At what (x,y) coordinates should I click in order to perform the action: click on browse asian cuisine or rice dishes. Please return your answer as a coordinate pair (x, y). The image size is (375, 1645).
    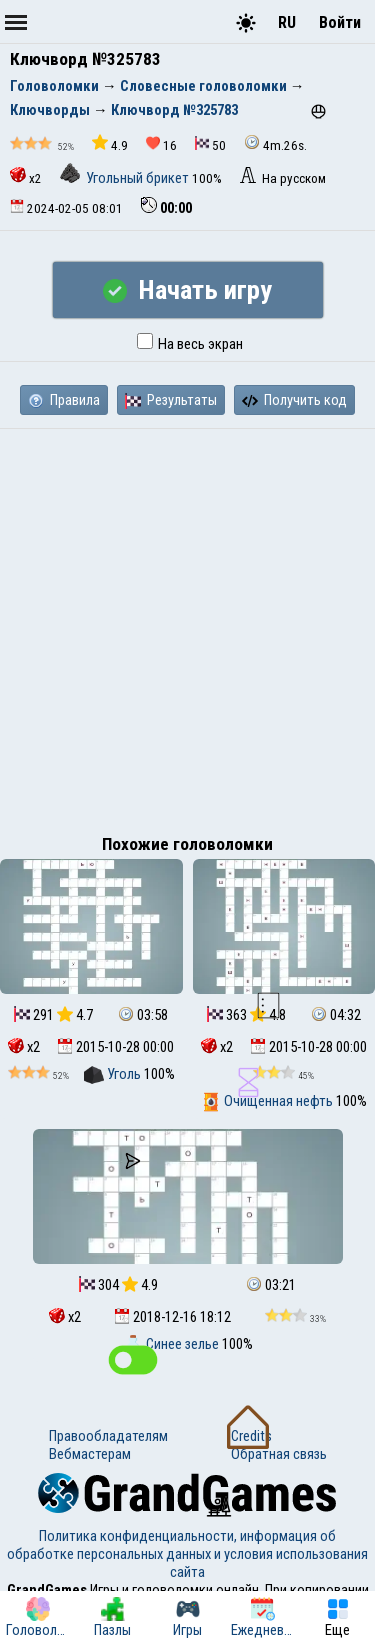
    Looking at the image, I should click on (318, 111).